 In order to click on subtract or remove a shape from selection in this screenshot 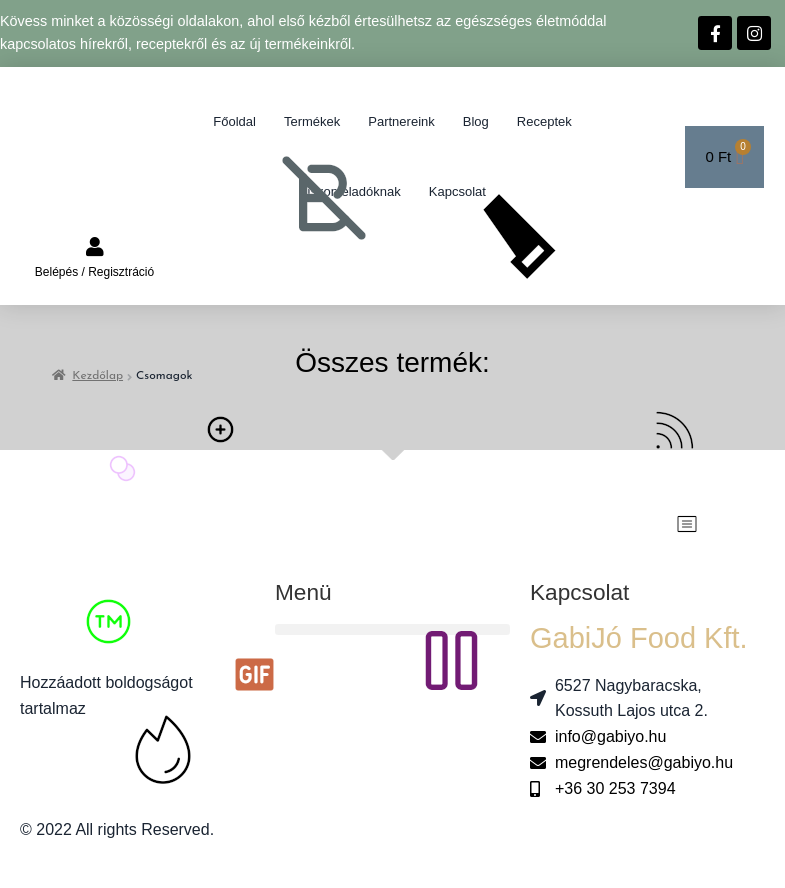, I will do `click(122, 468)`.